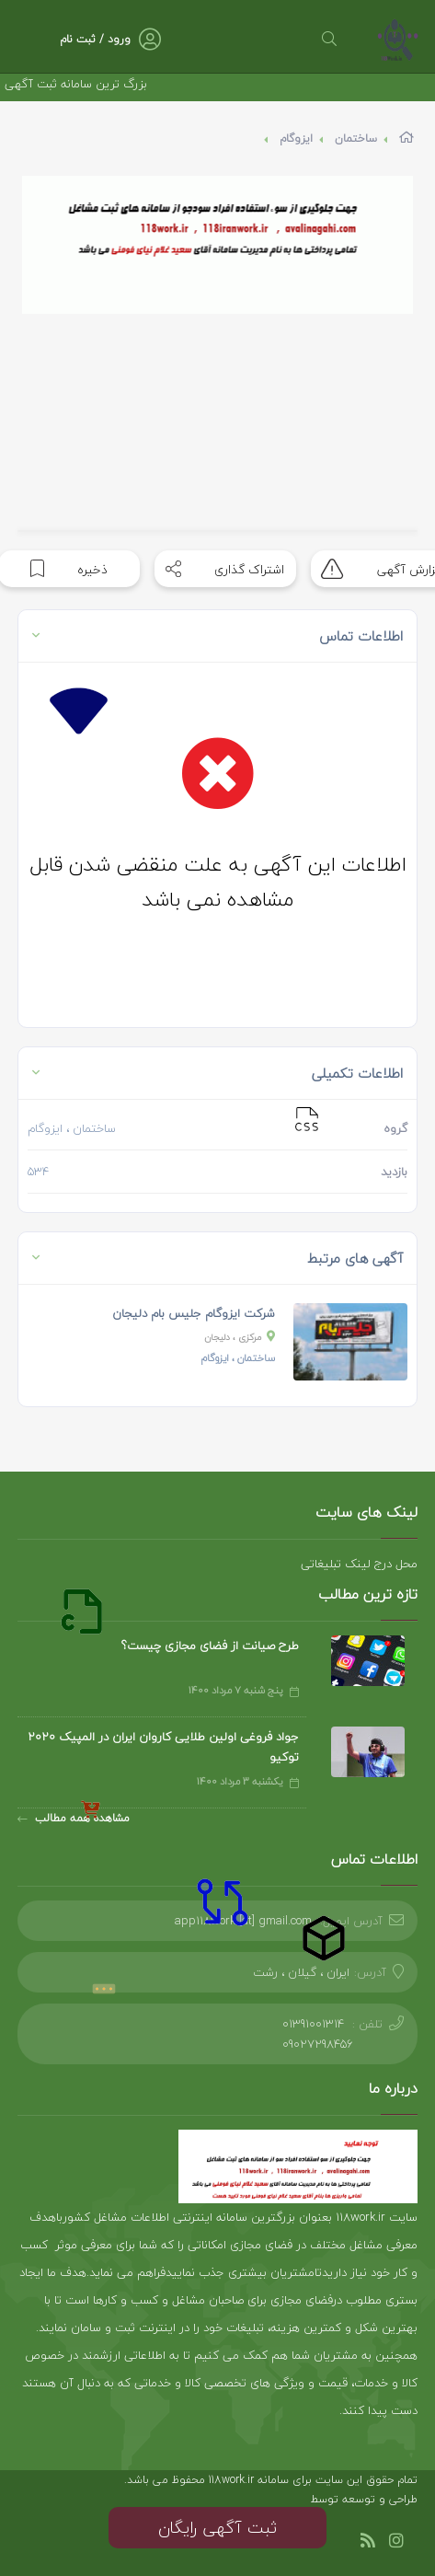 Image resolution: width=435 pixels, height=2576 pixels. Describe the element at coordinates (307, 1120) in the screenshot. I see `view or open a CSS stylesheet file` at that location.